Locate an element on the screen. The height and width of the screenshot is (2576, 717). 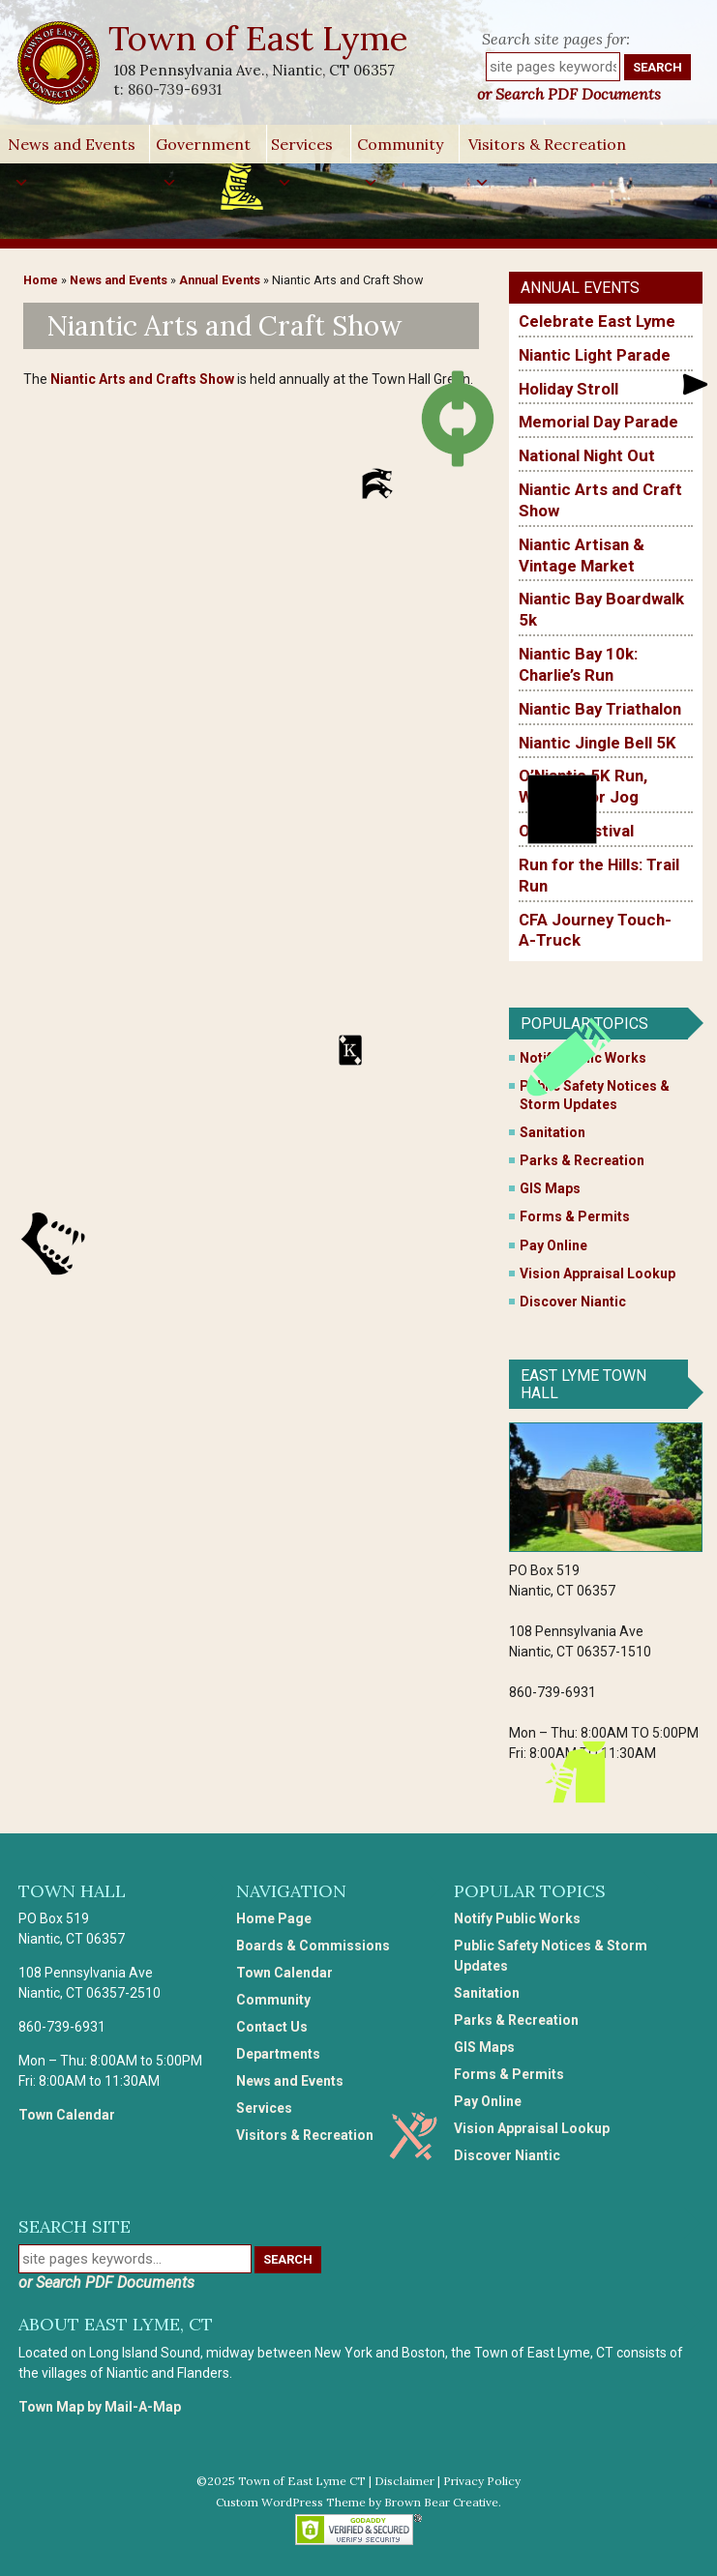
access combat or battle features is located at coordinates (413, 2136).